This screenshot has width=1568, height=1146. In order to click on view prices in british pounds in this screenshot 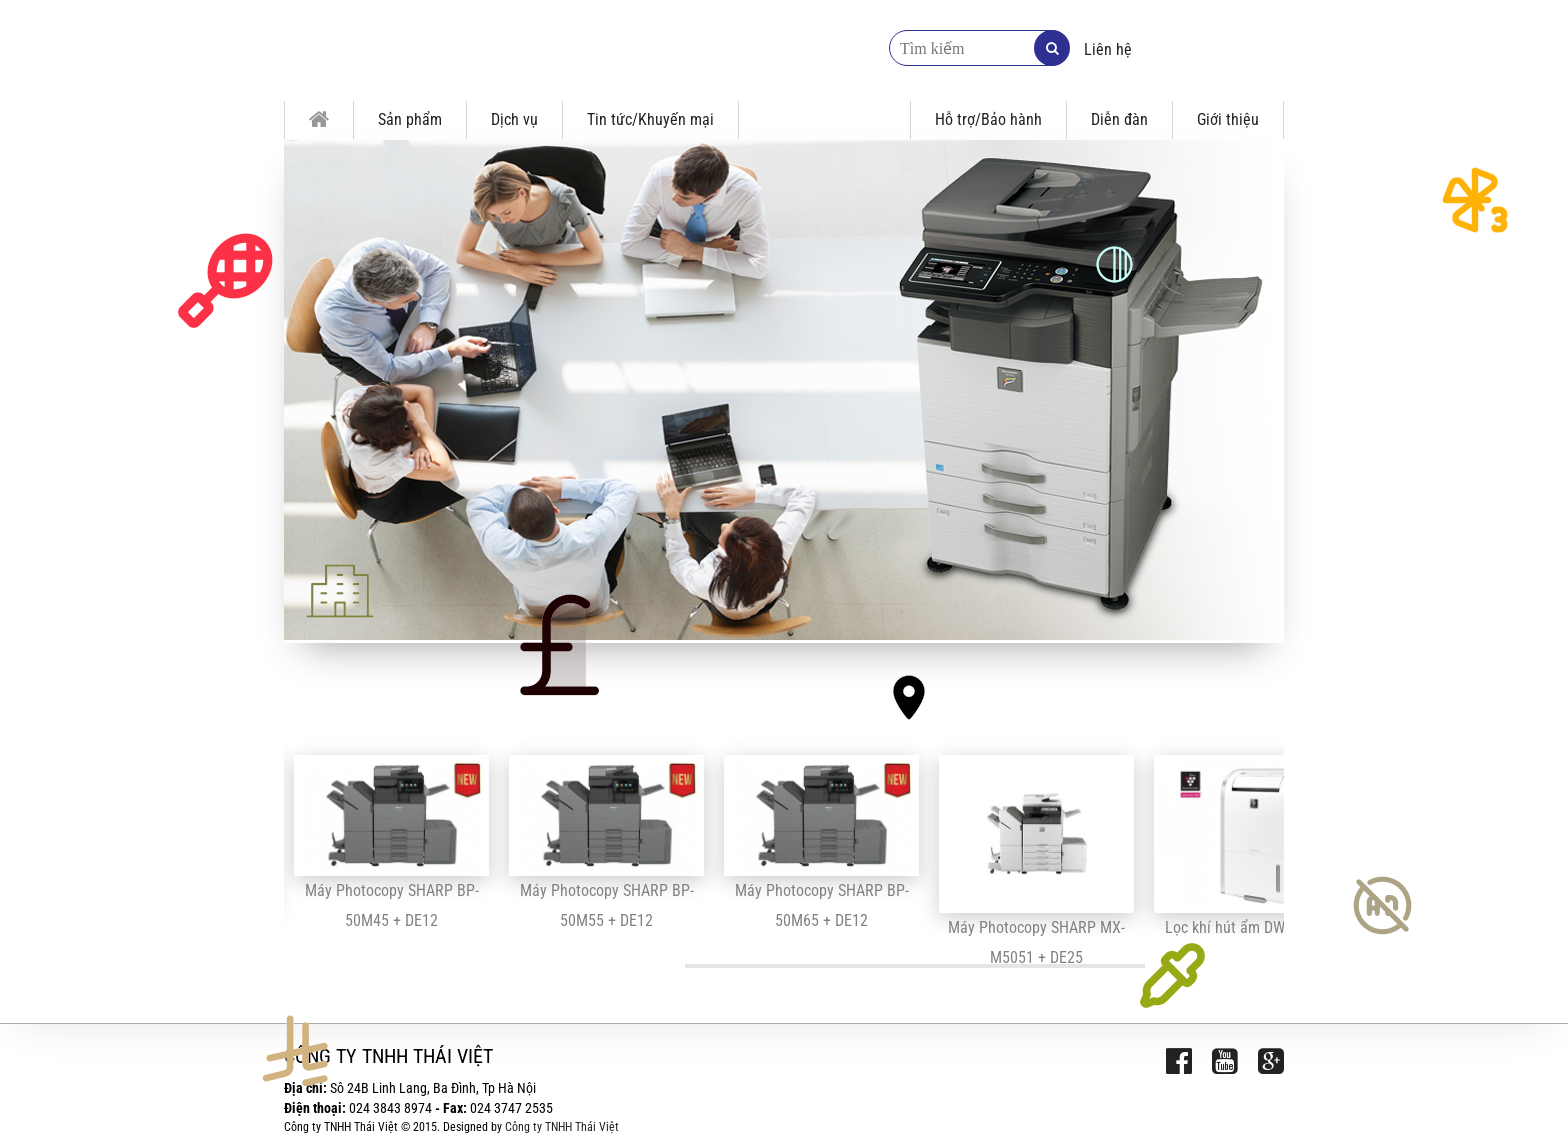, I will do `click(564, 647)`.